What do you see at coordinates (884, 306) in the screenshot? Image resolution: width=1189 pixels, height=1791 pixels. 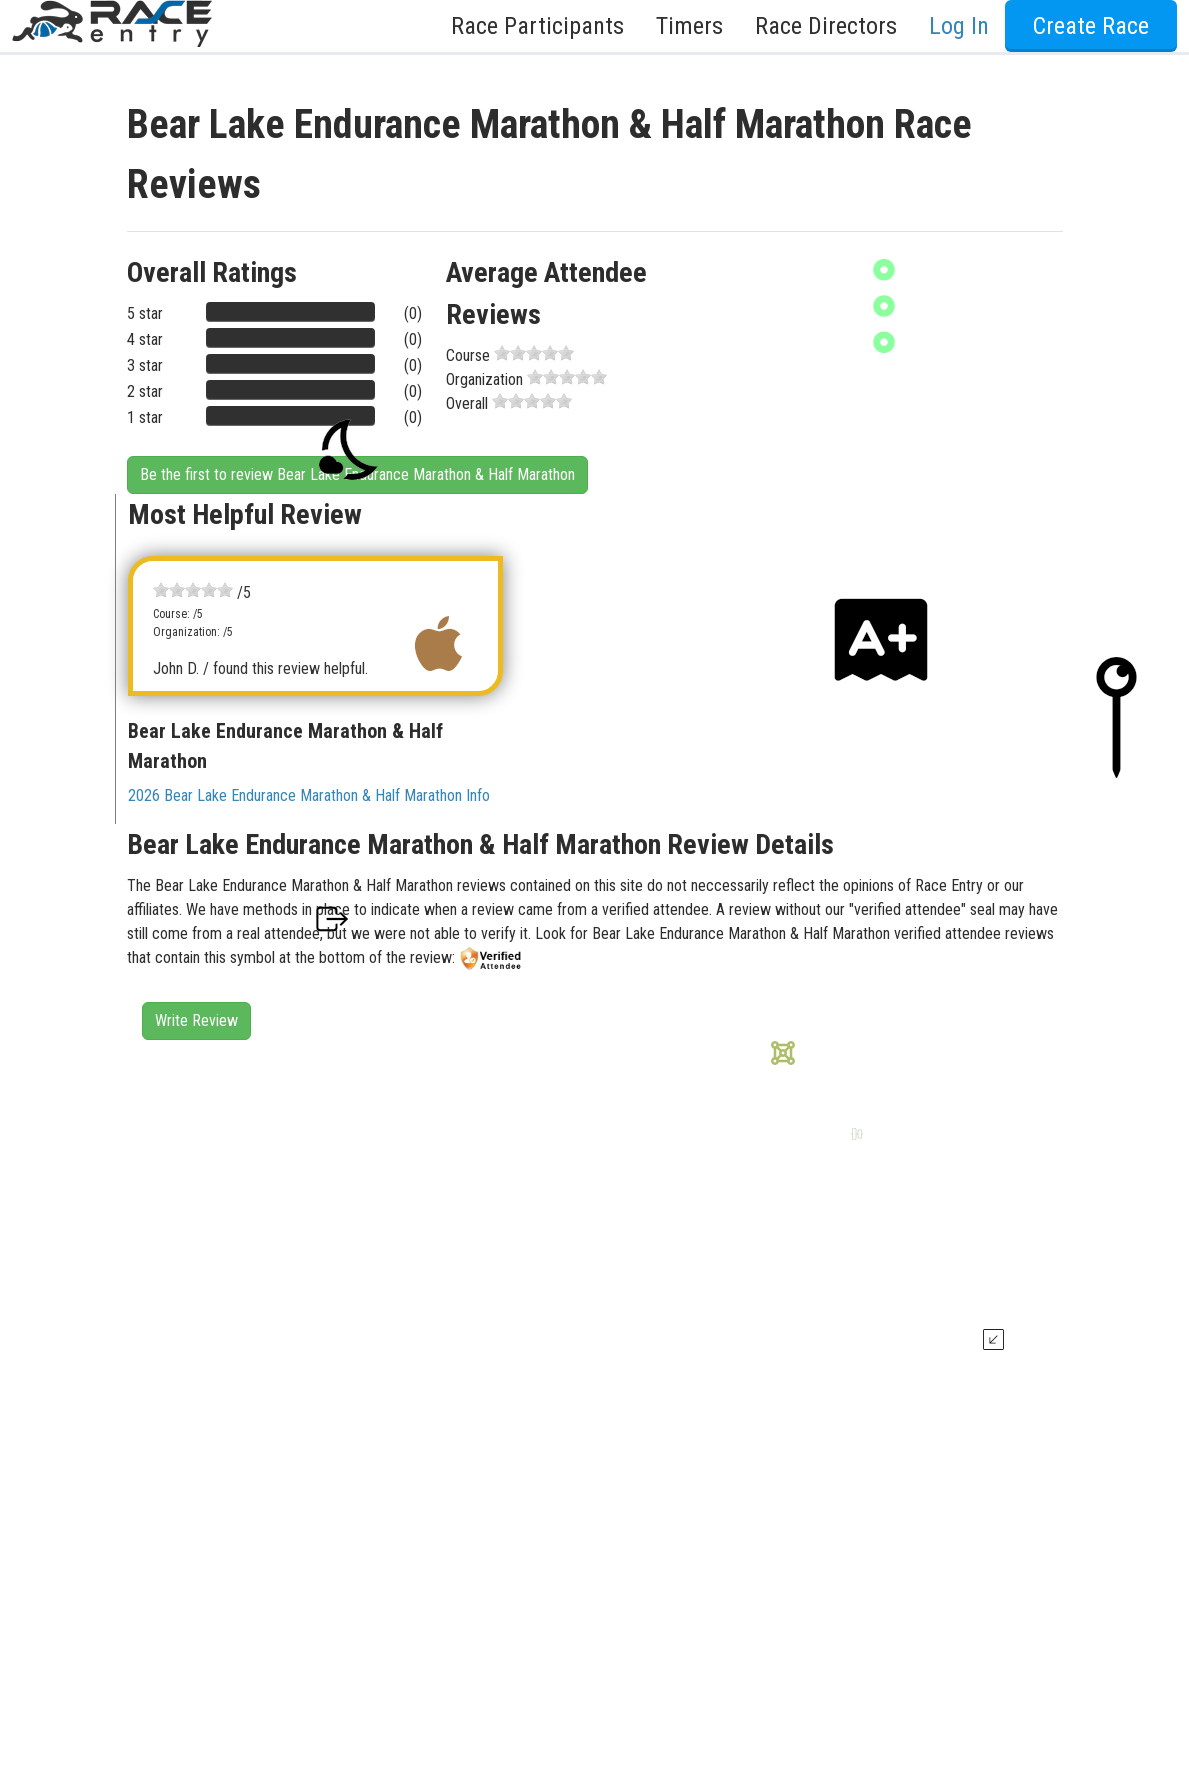 I see `open more options menu` at bounding box center [884, 306].